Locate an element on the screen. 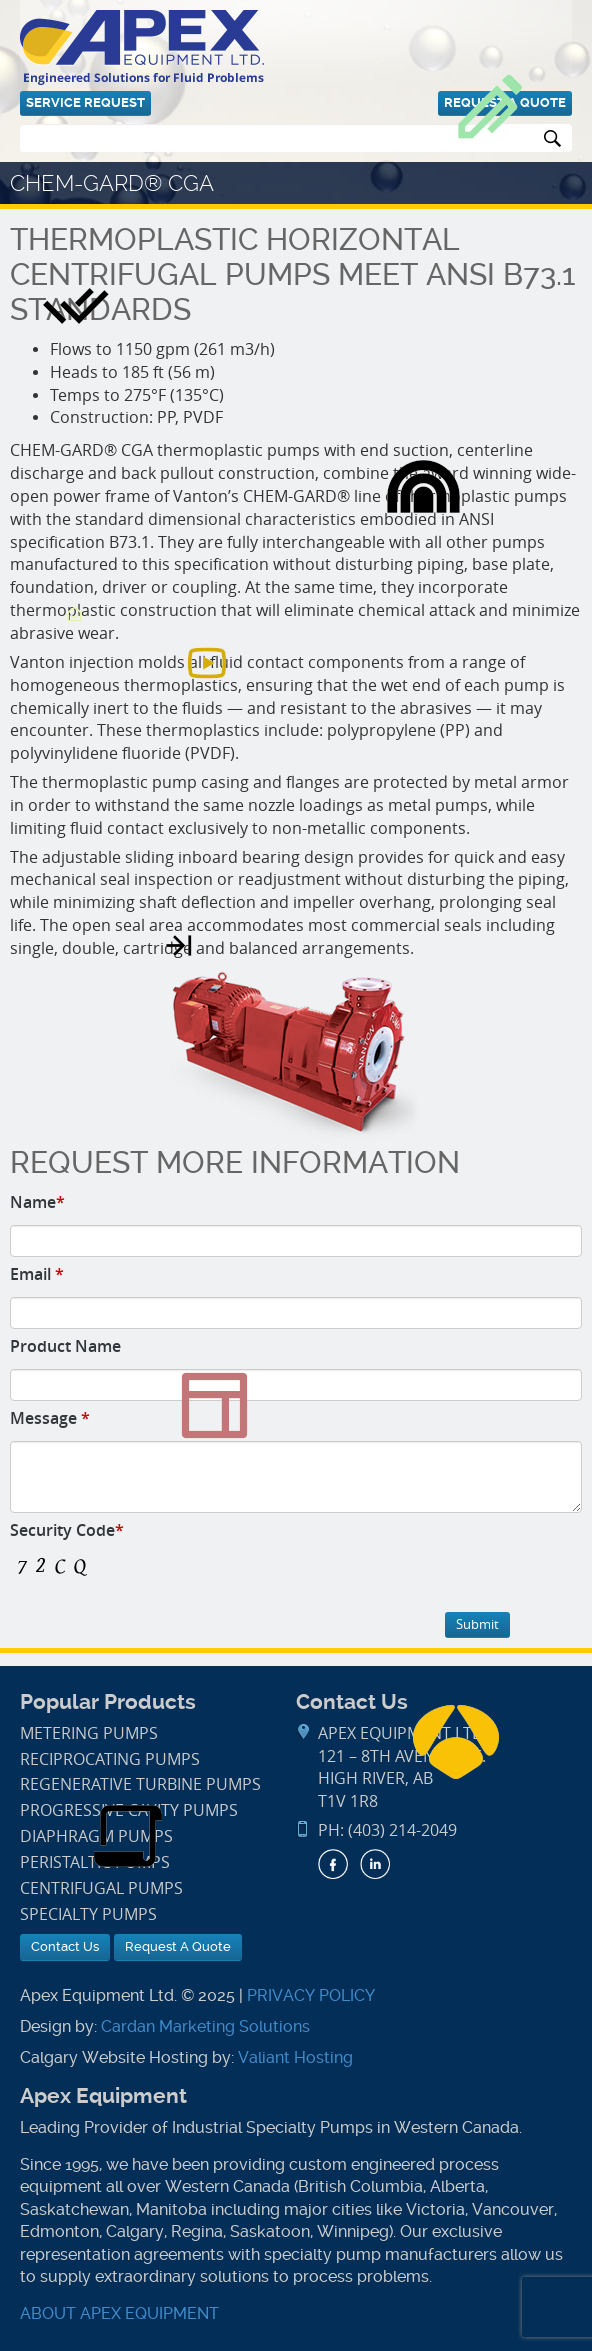 This screenshot has height=2351, width=592. return to home screen is located at coordinates (74, 614).